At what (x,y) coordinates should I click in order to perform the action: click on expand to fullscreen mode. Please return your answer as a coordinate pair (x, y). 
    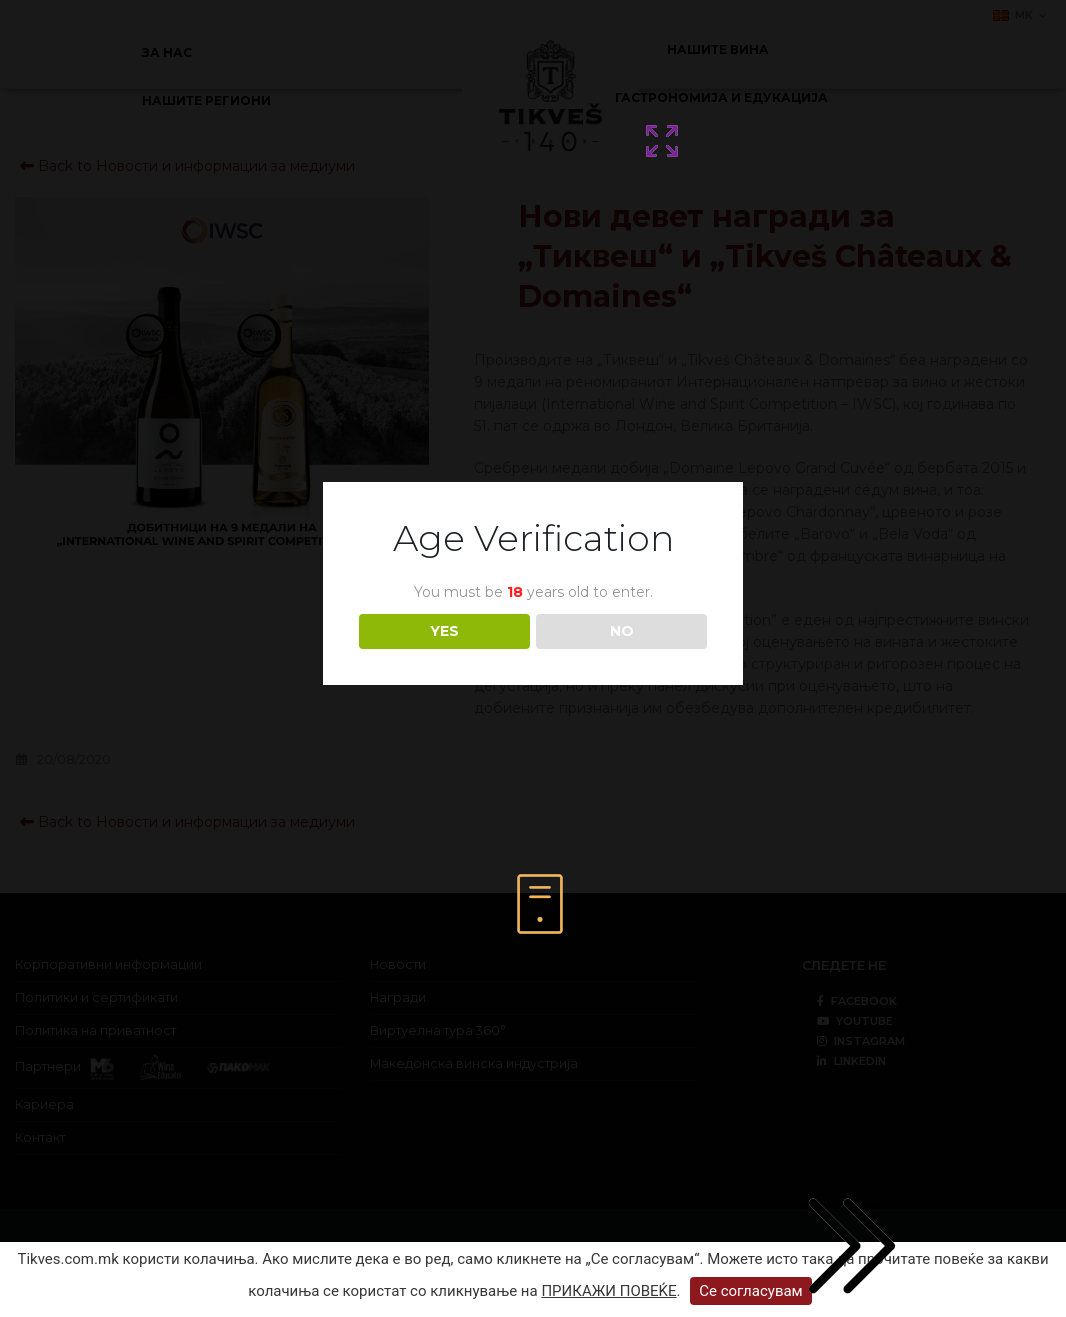
    Looking at the image, I should click on (662, 141).